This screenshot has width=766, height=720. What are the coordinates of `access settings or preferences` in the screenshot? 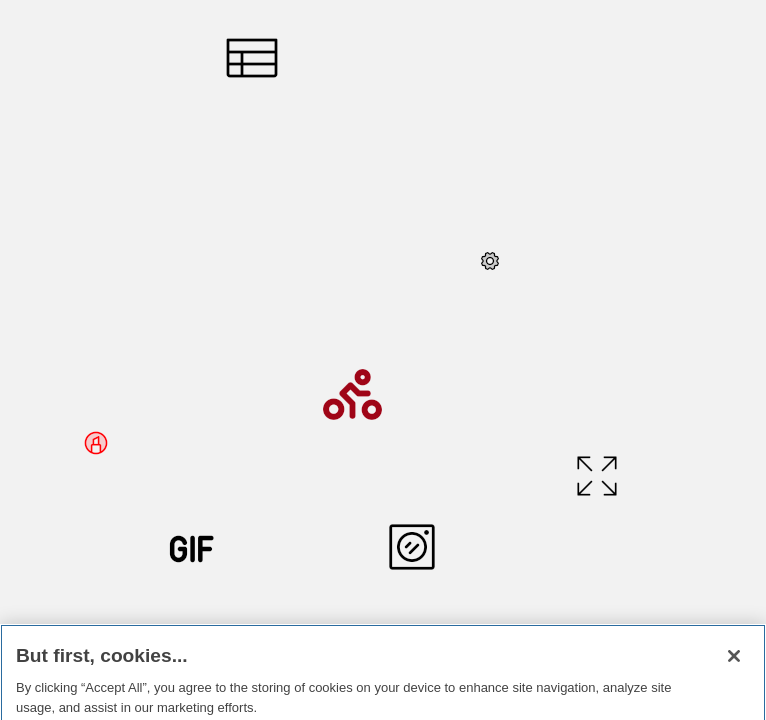 It's located at (490, 261).